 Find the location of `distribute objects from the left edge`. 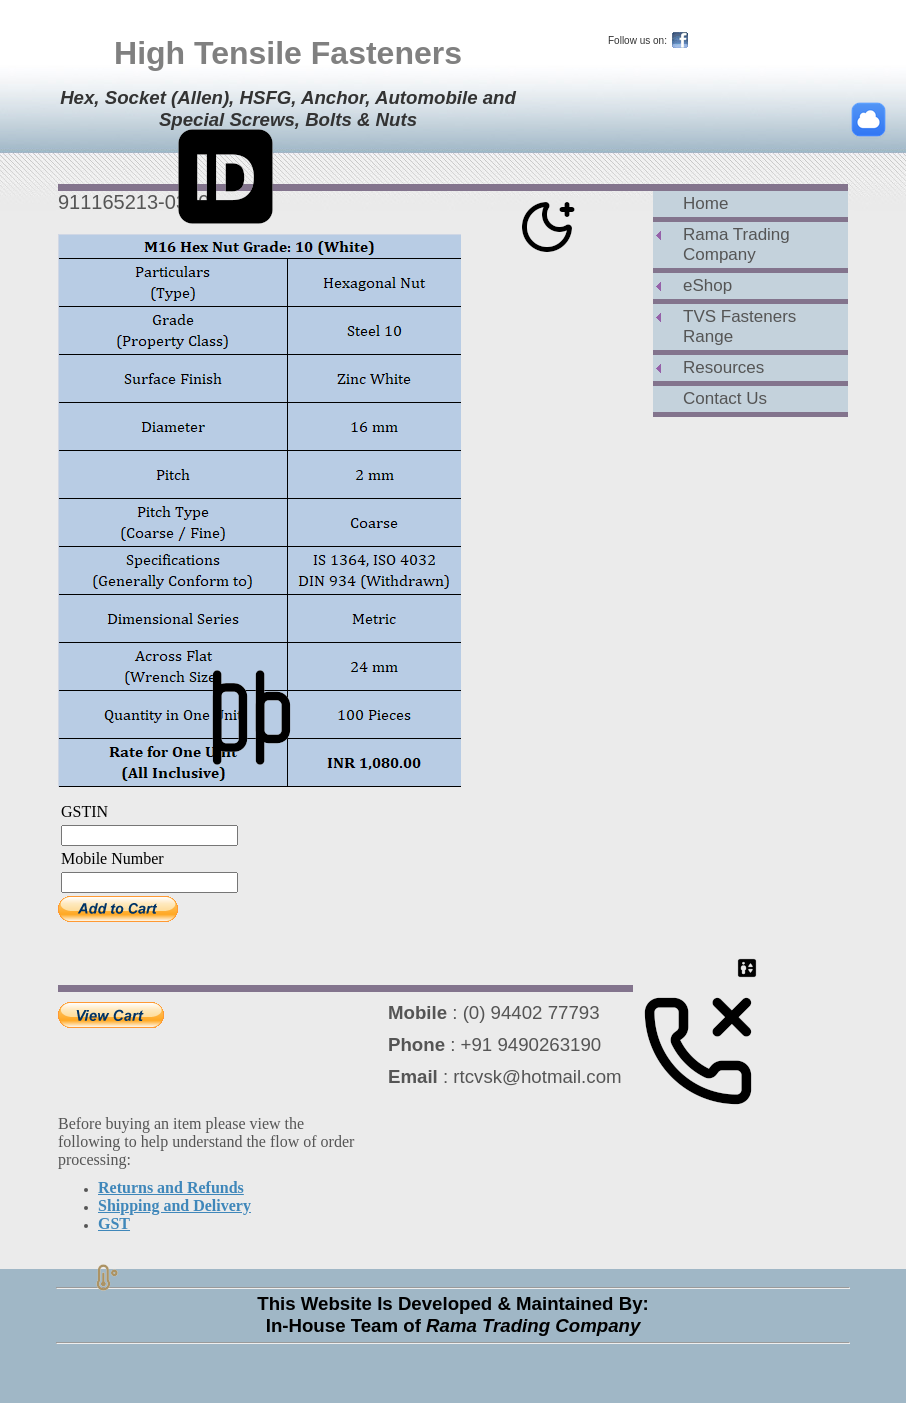

distribute objects from the left edge is located at coordinates (251, 717).